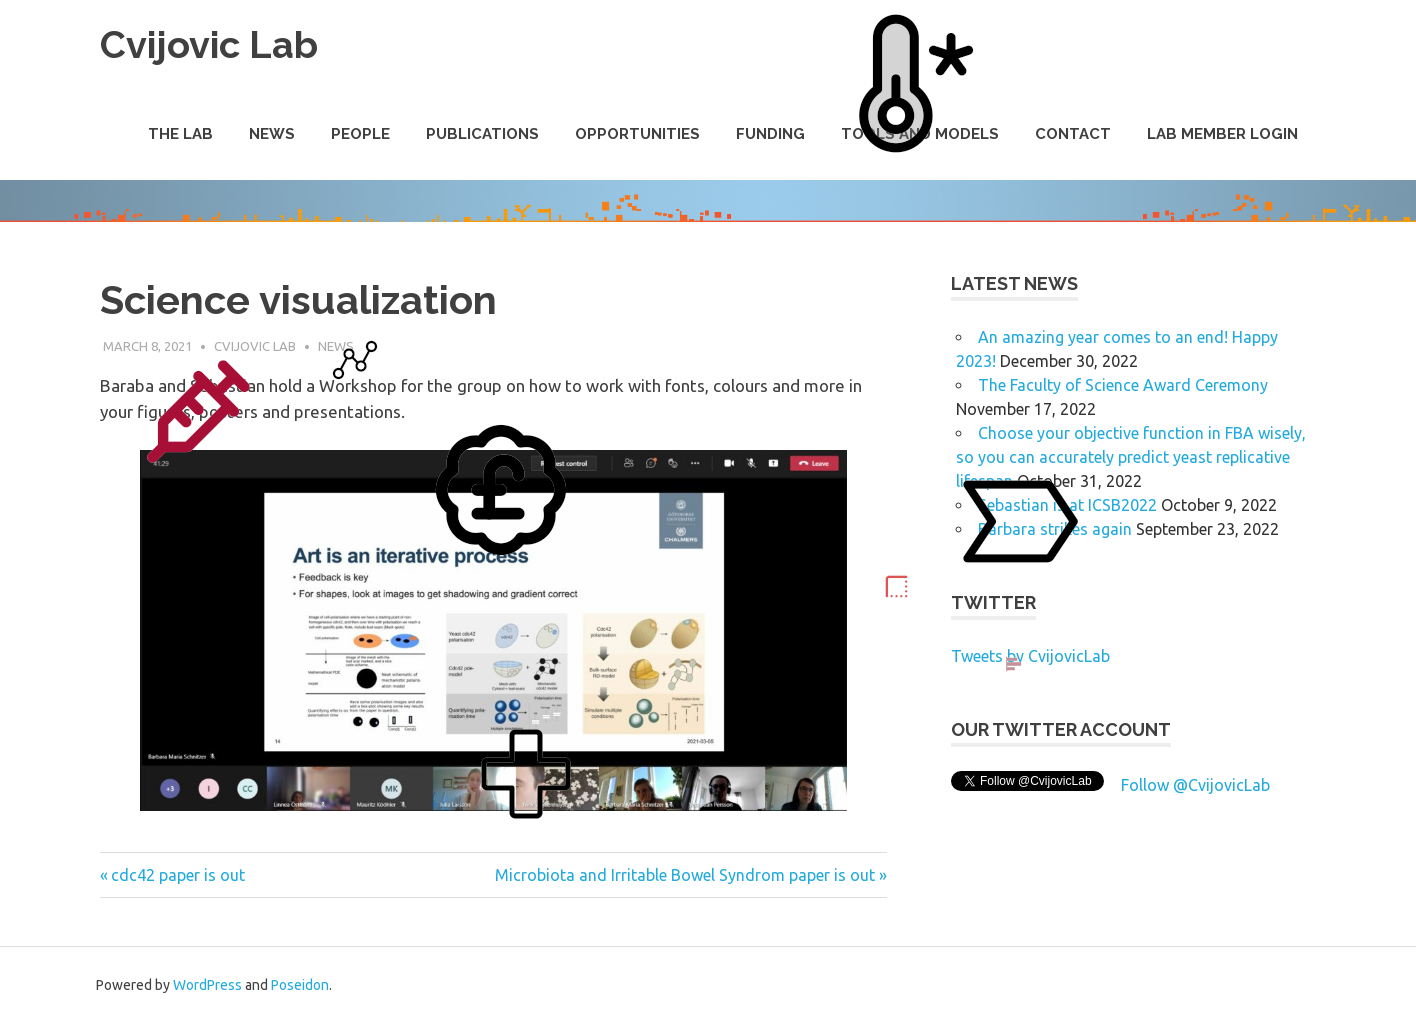 The height and width of the screenshot is (1024, 1416). Describe the element at coordinates (896, 586) in the screenshot. I see `change border style for selected element` at that location.